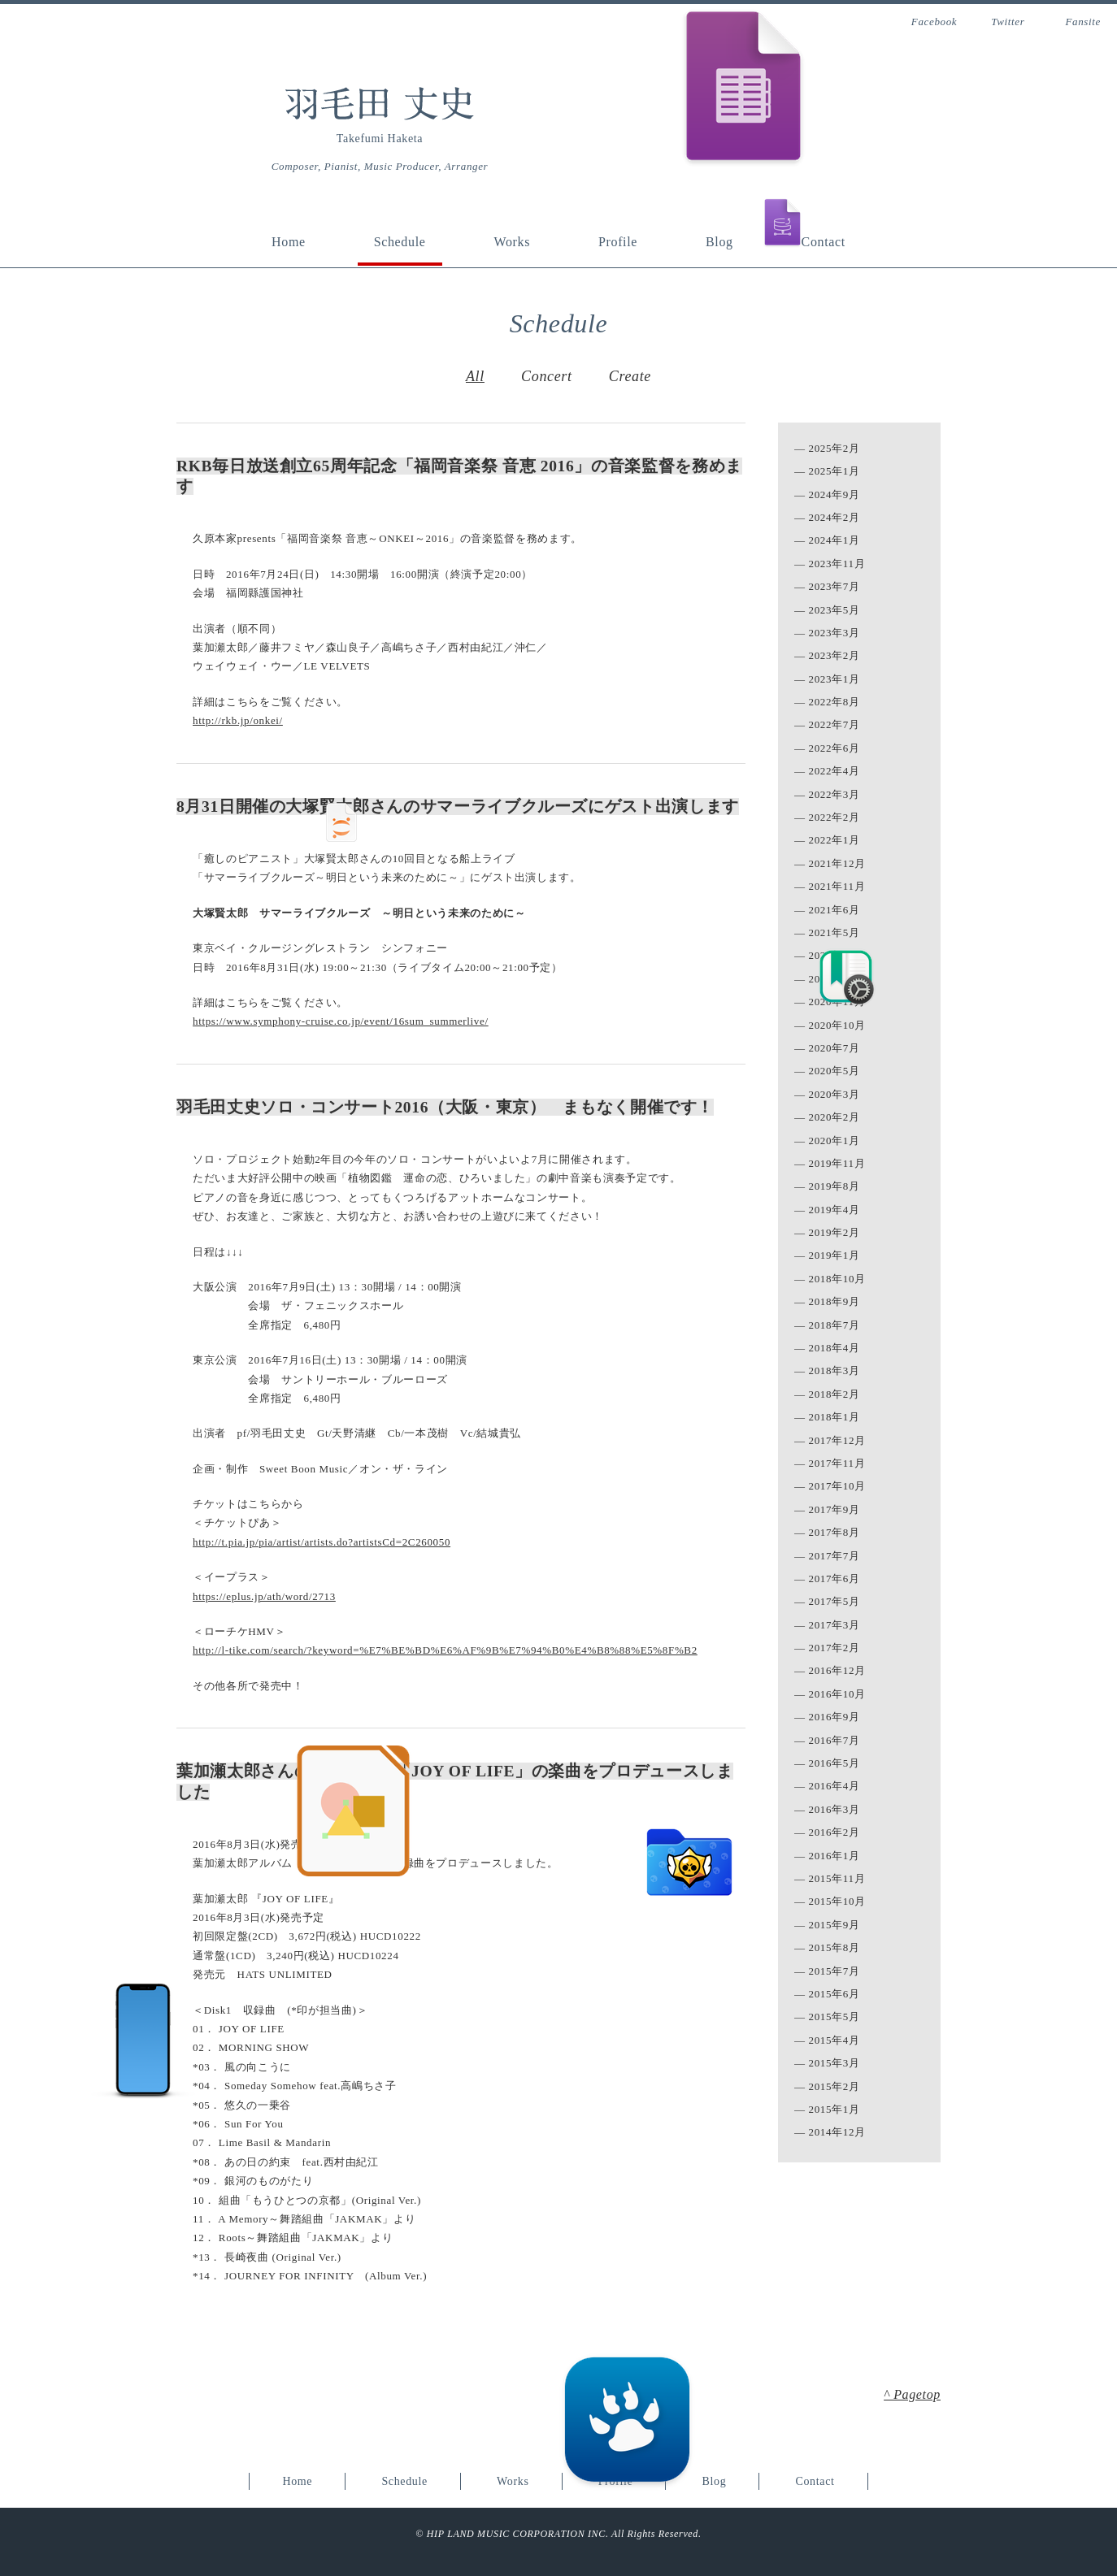  Describe the element at coordinates (689, 1864) in the screenshot. I see `open brawl stars game files folder` at that location.